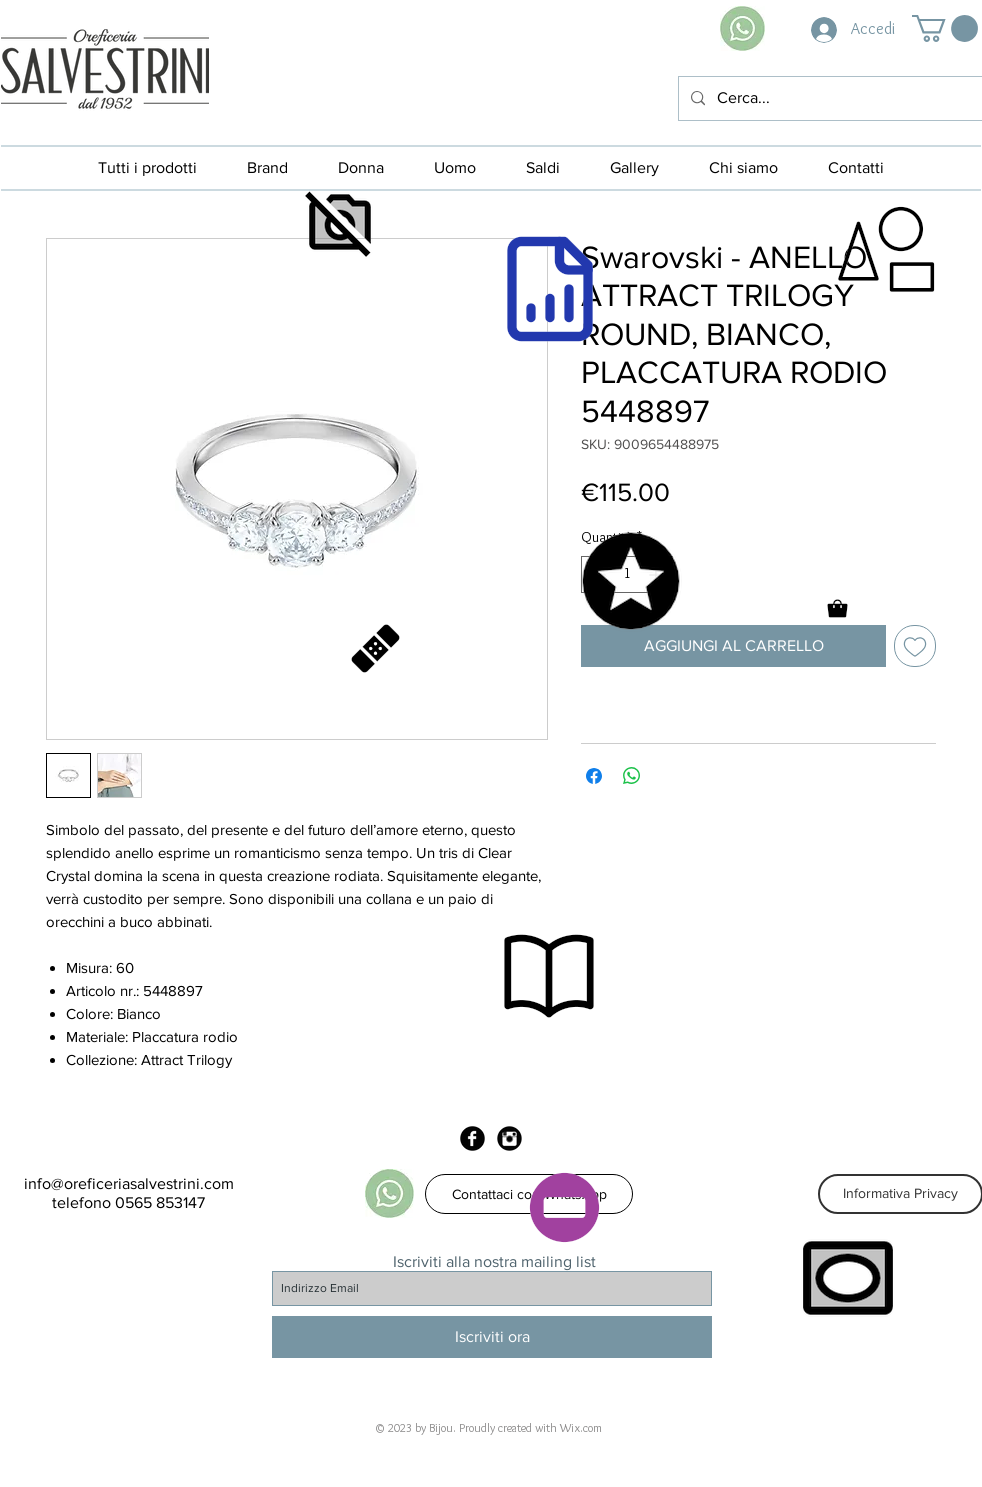 This screenshot has height=1487, width=982. Describe the element at coordinates (888, 253) in the screenshot. I see `access shape tools or drawing options` at that location.